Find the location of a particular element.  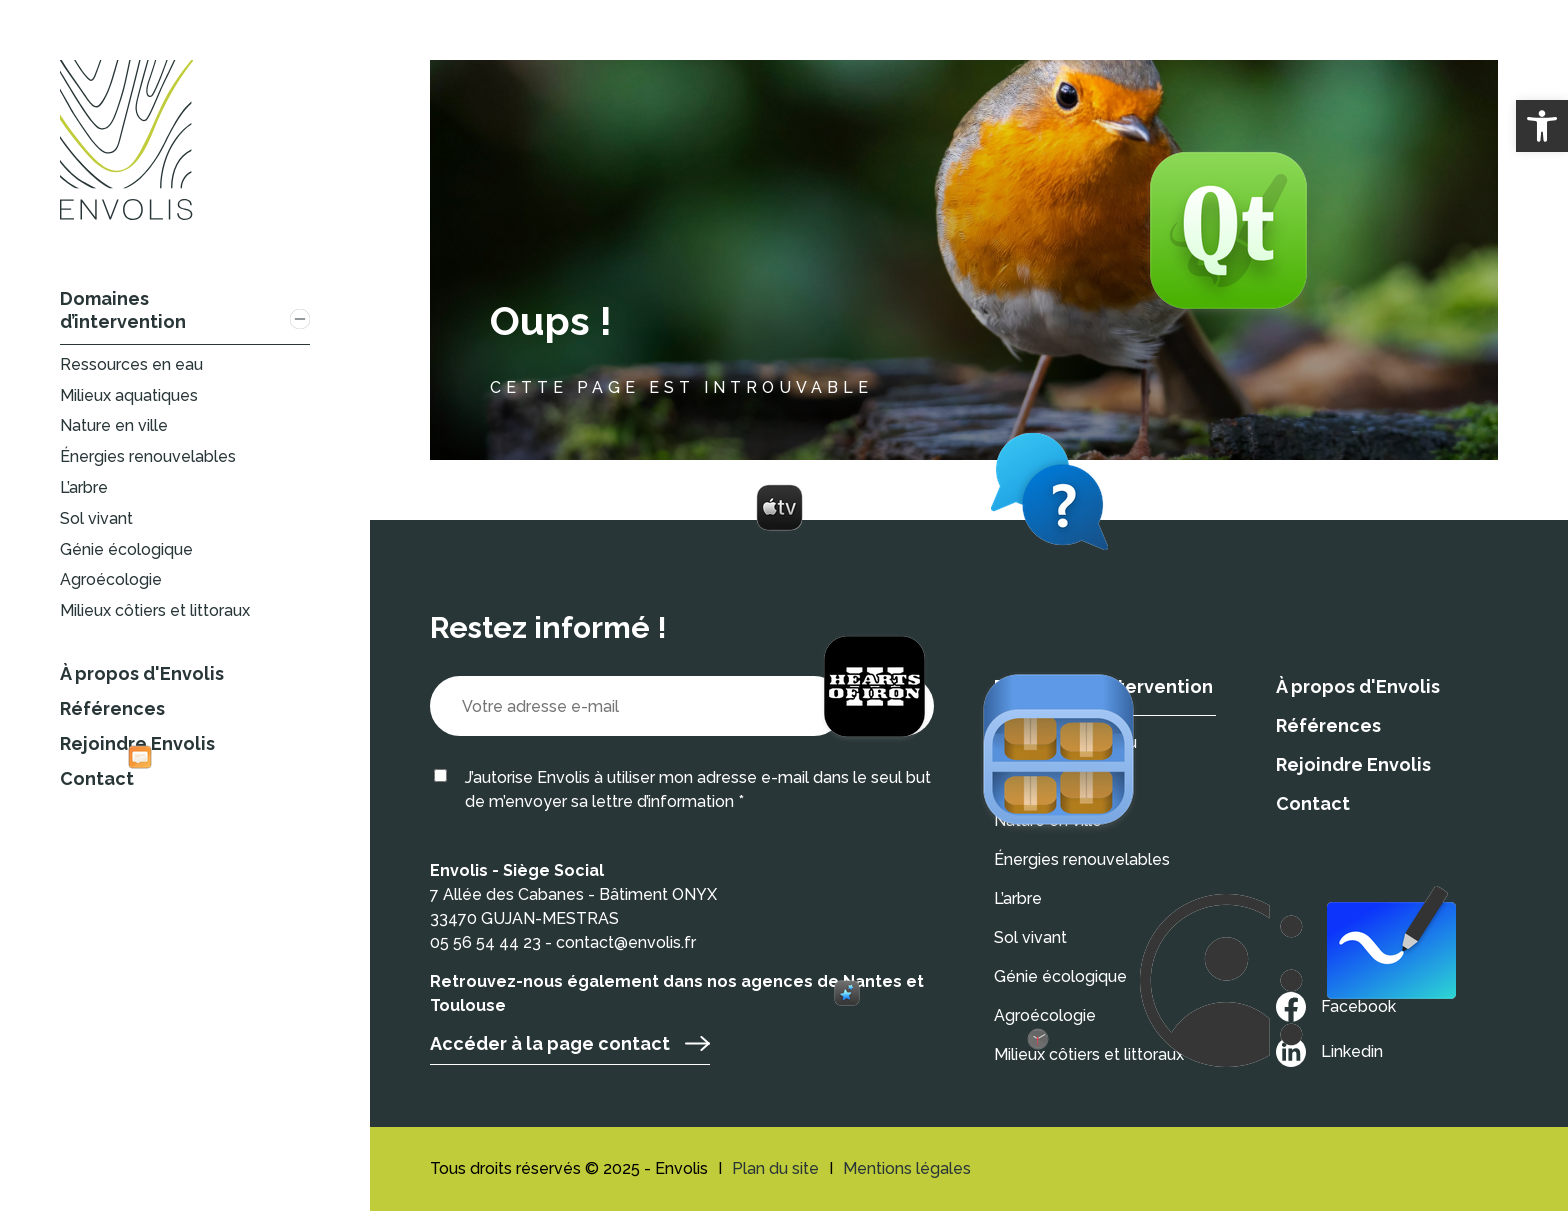

open chatty messaging app is located at coordinates (140, 757).